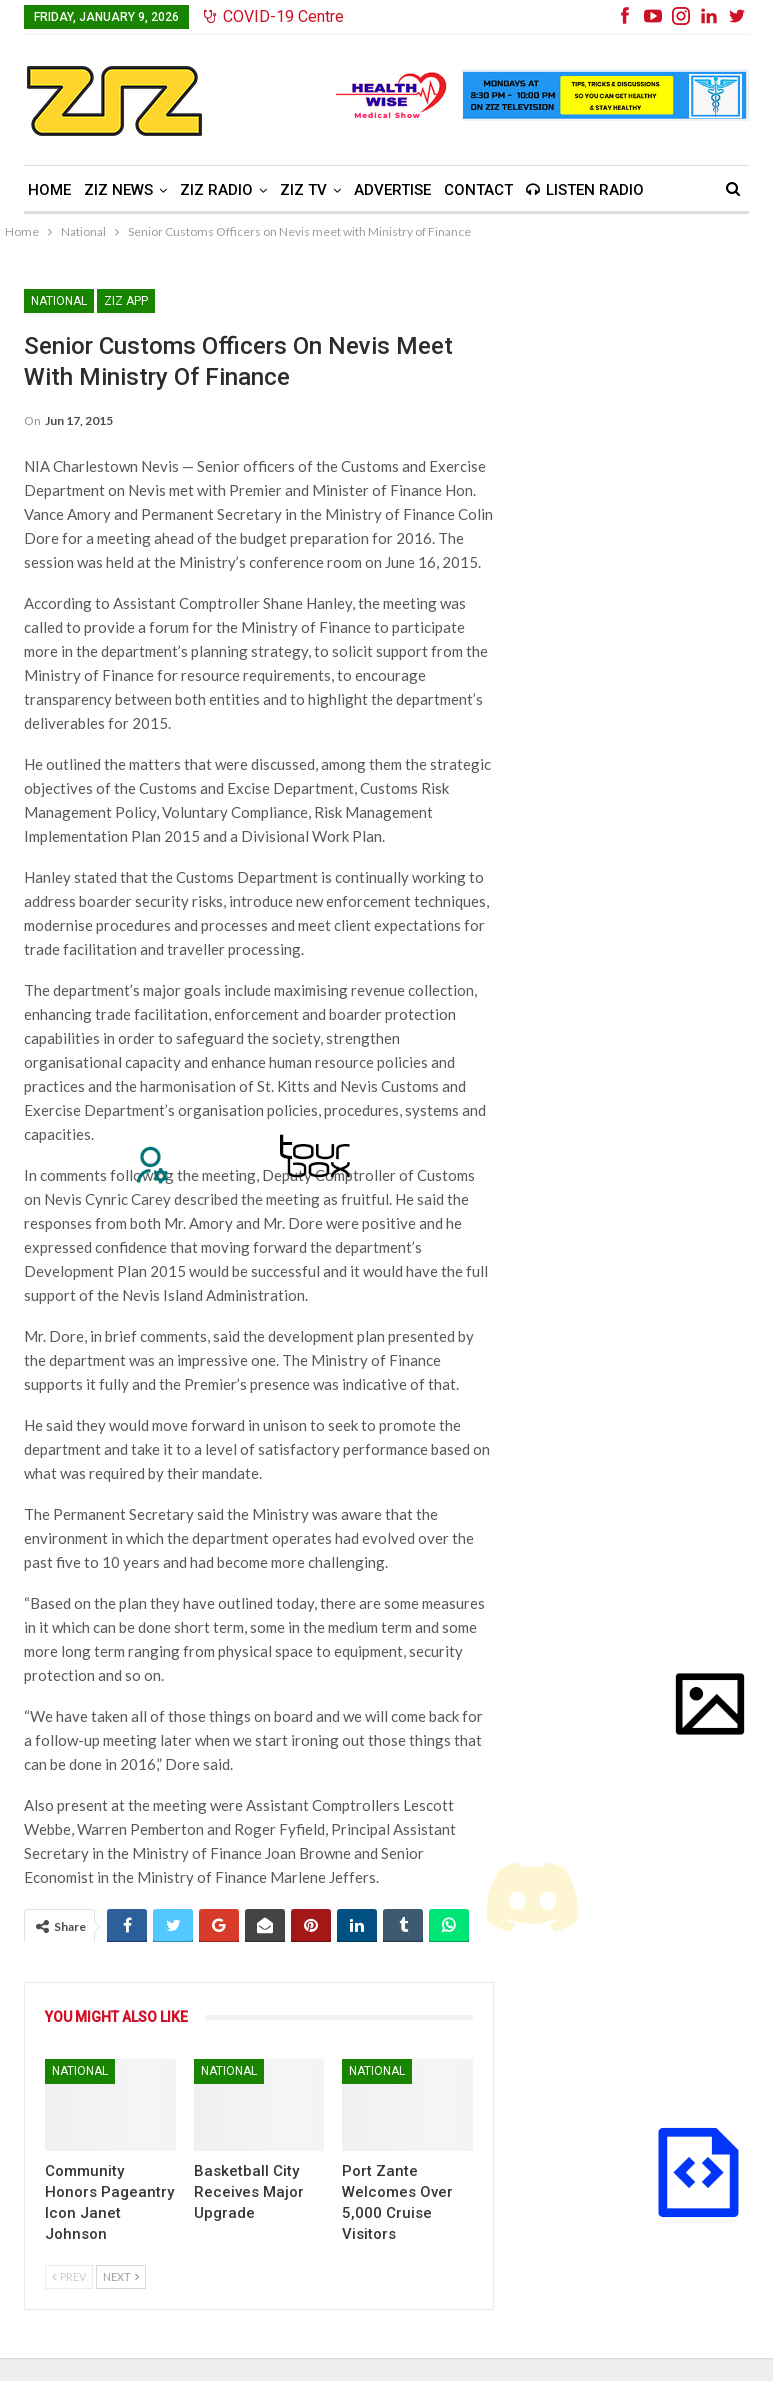  What do you see at coordinates (532, 1897) in the screenshot?
I see `open Discord app` at bounding box center [532, 1897].